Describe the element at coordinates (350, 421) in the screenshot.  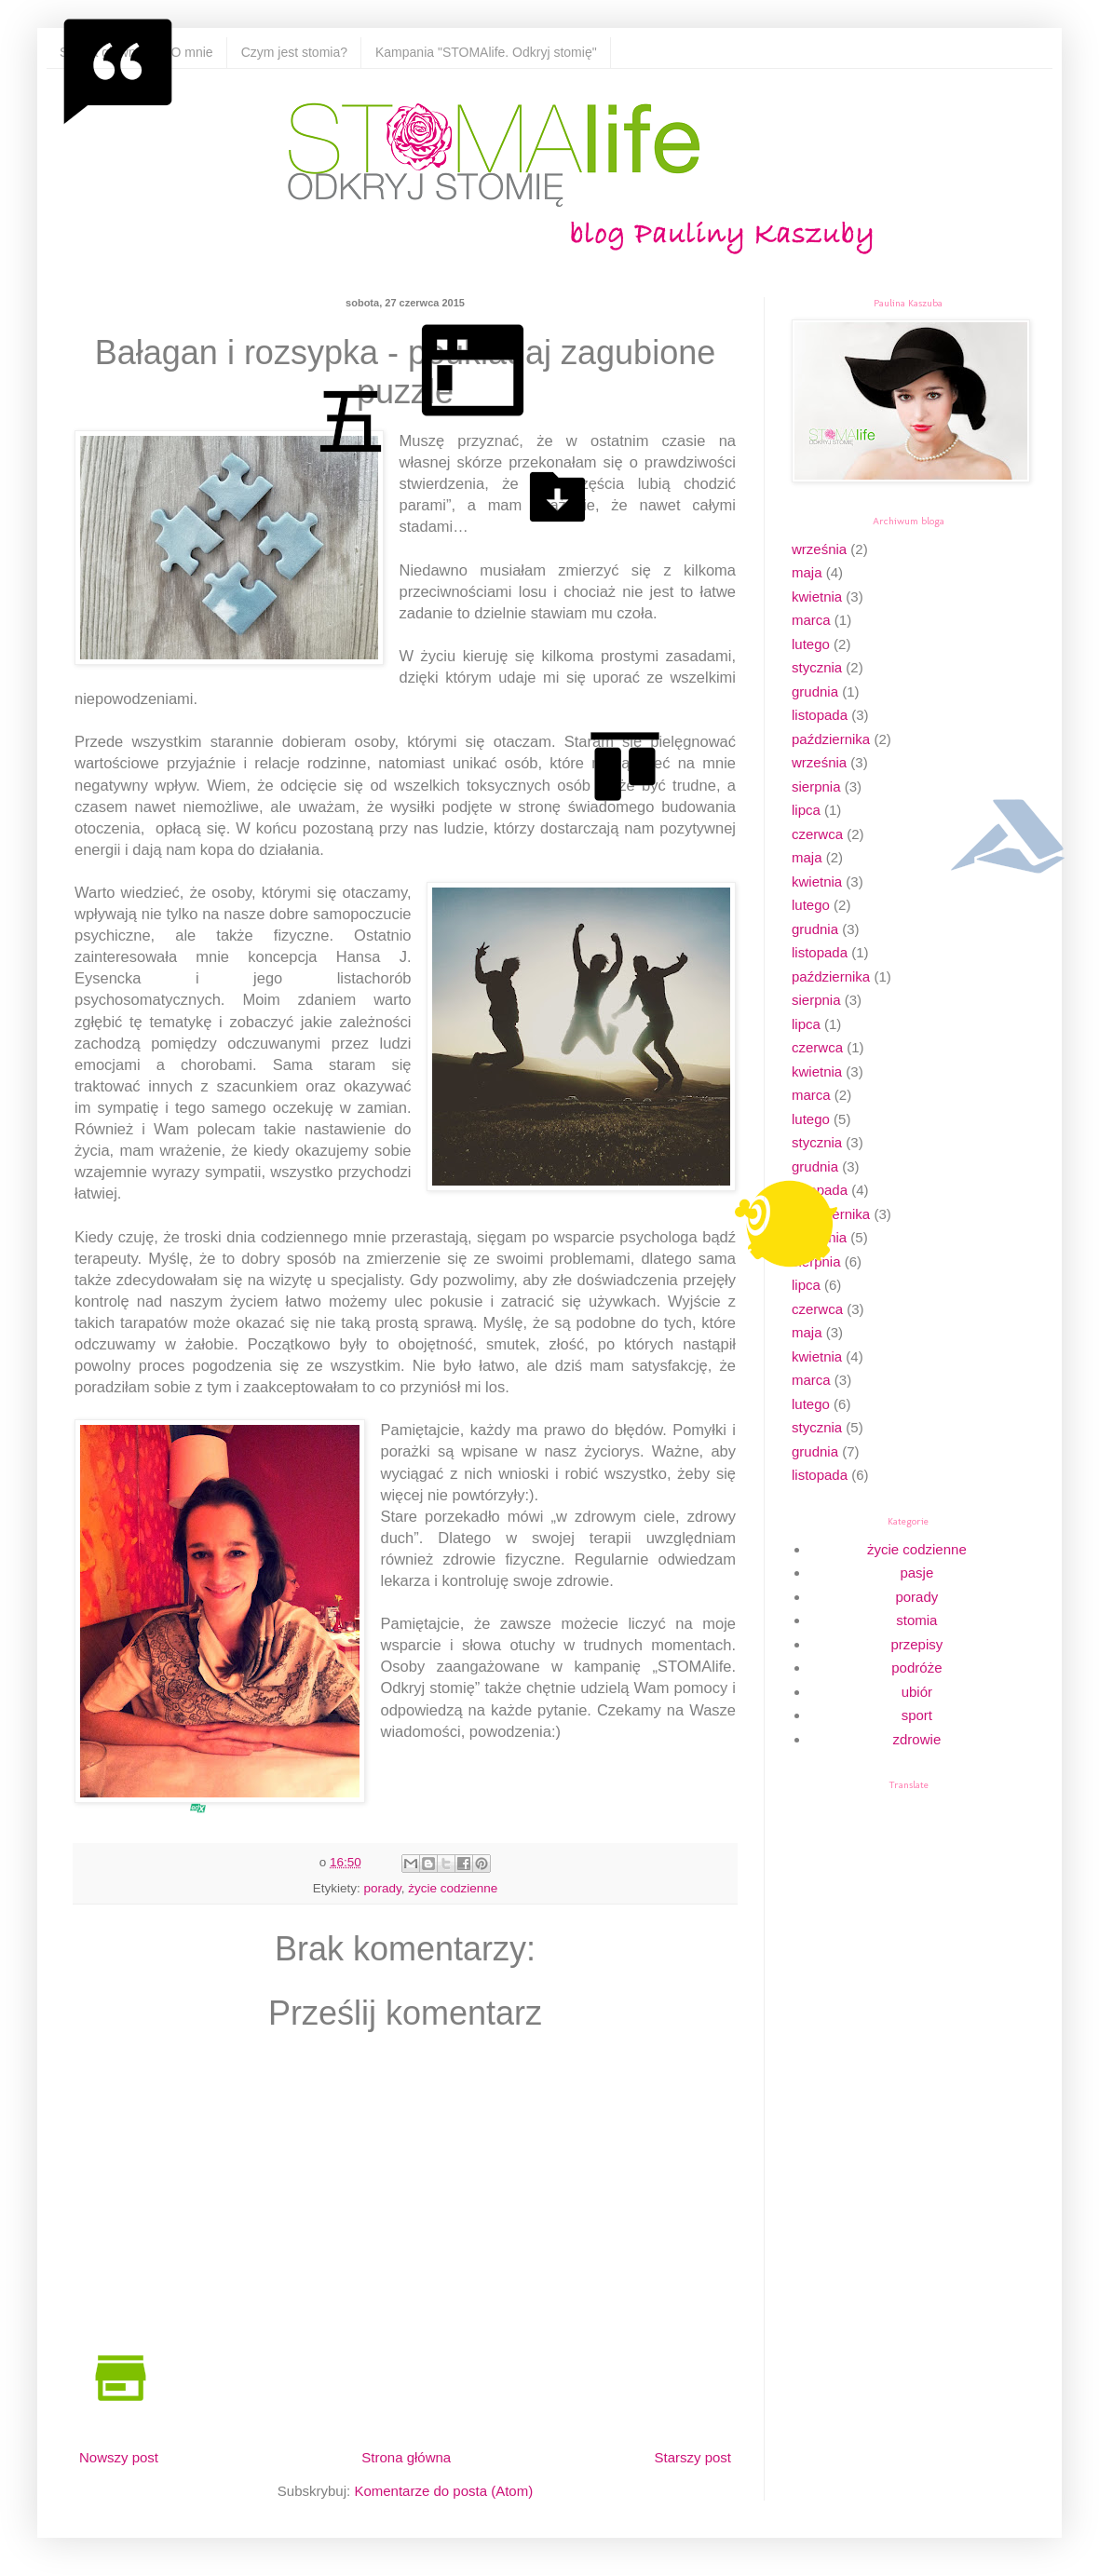
I see `switch to wubi input method` at that location.